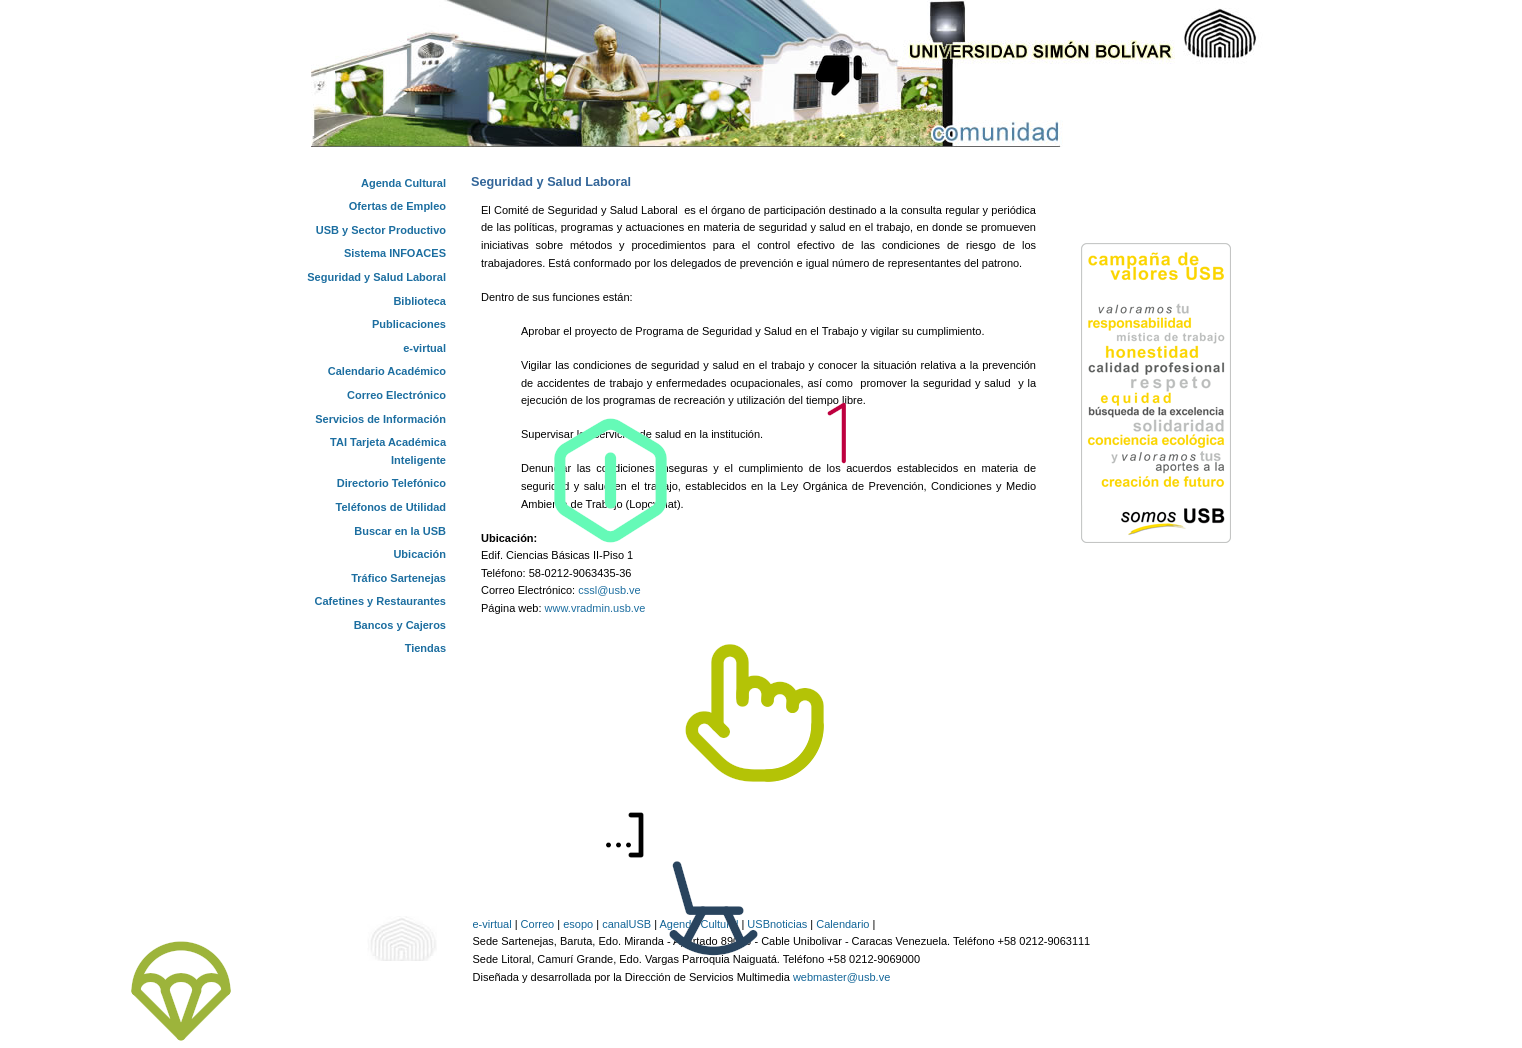 Image resolution: width=1522 pixels, height=1048 pixels. I want to click on tap or click to select an item, so click(755, 713).